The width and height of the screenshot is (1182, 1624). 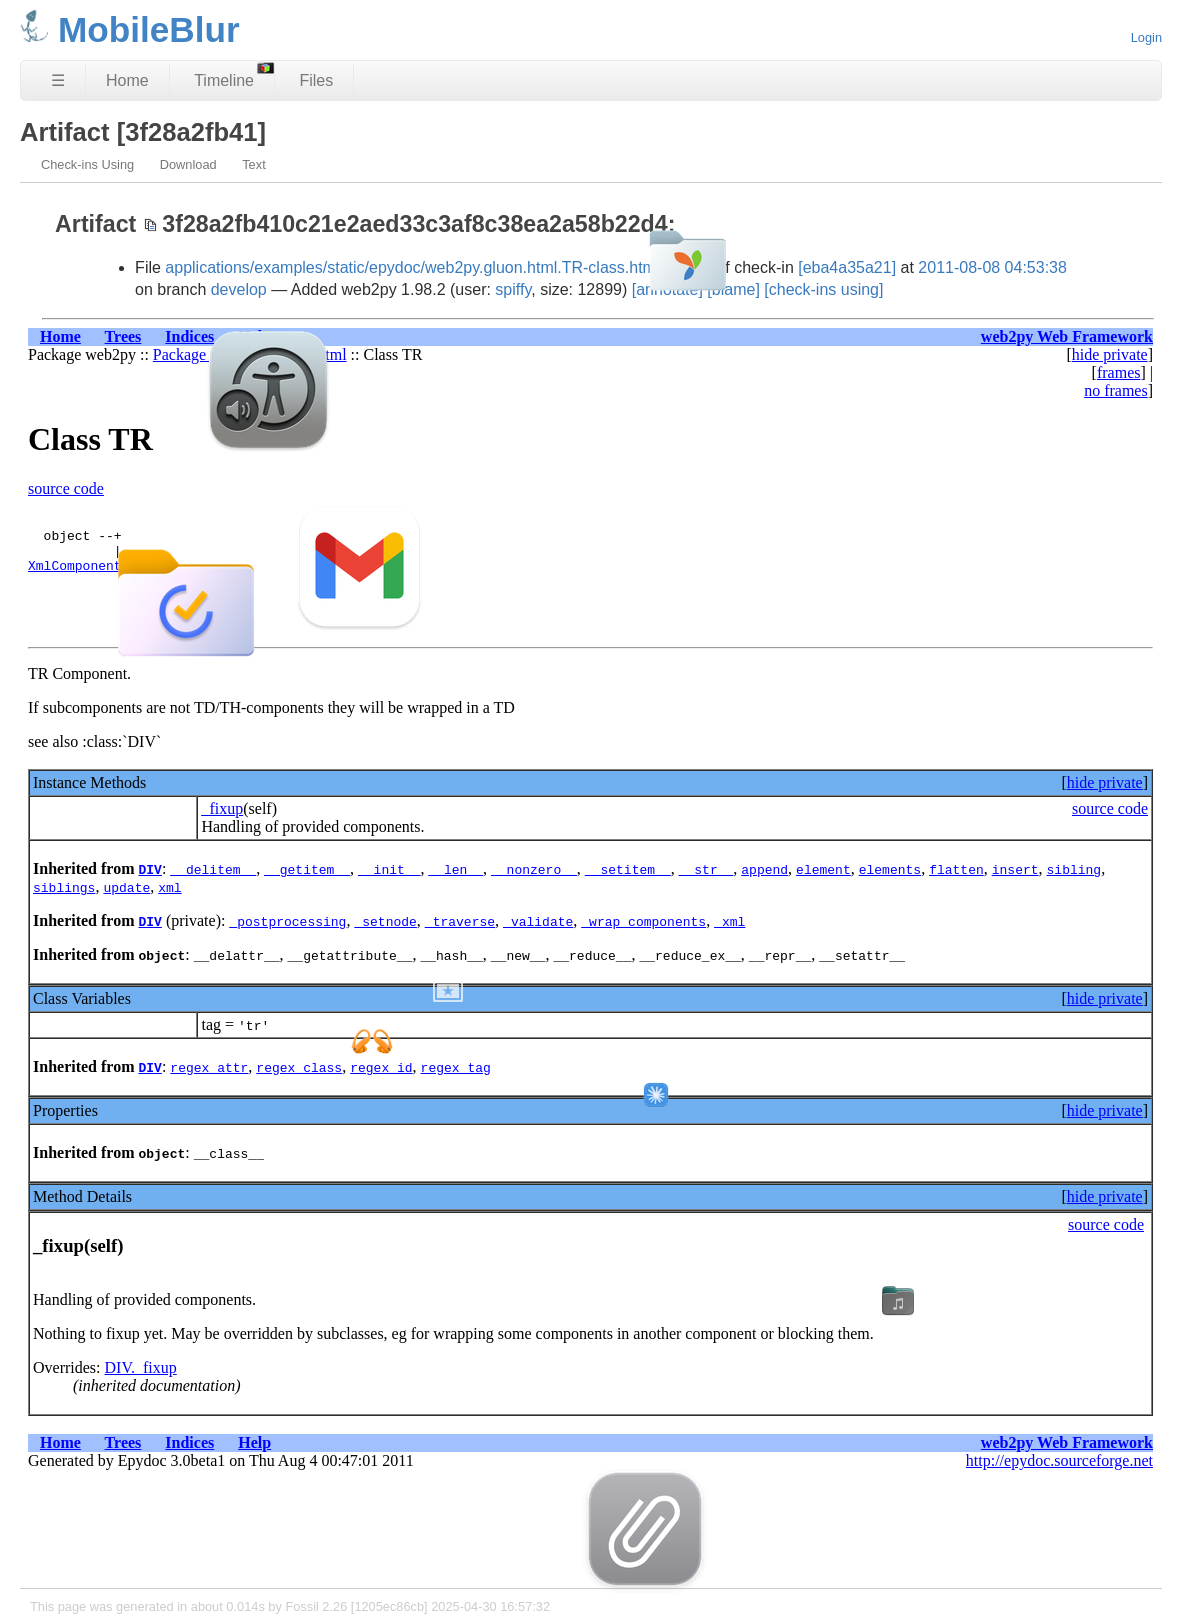 What do you see at coordinates (645, 1531) in the screenshot?
I see `open office or productivity applications` at bounding box center [645, 1531].